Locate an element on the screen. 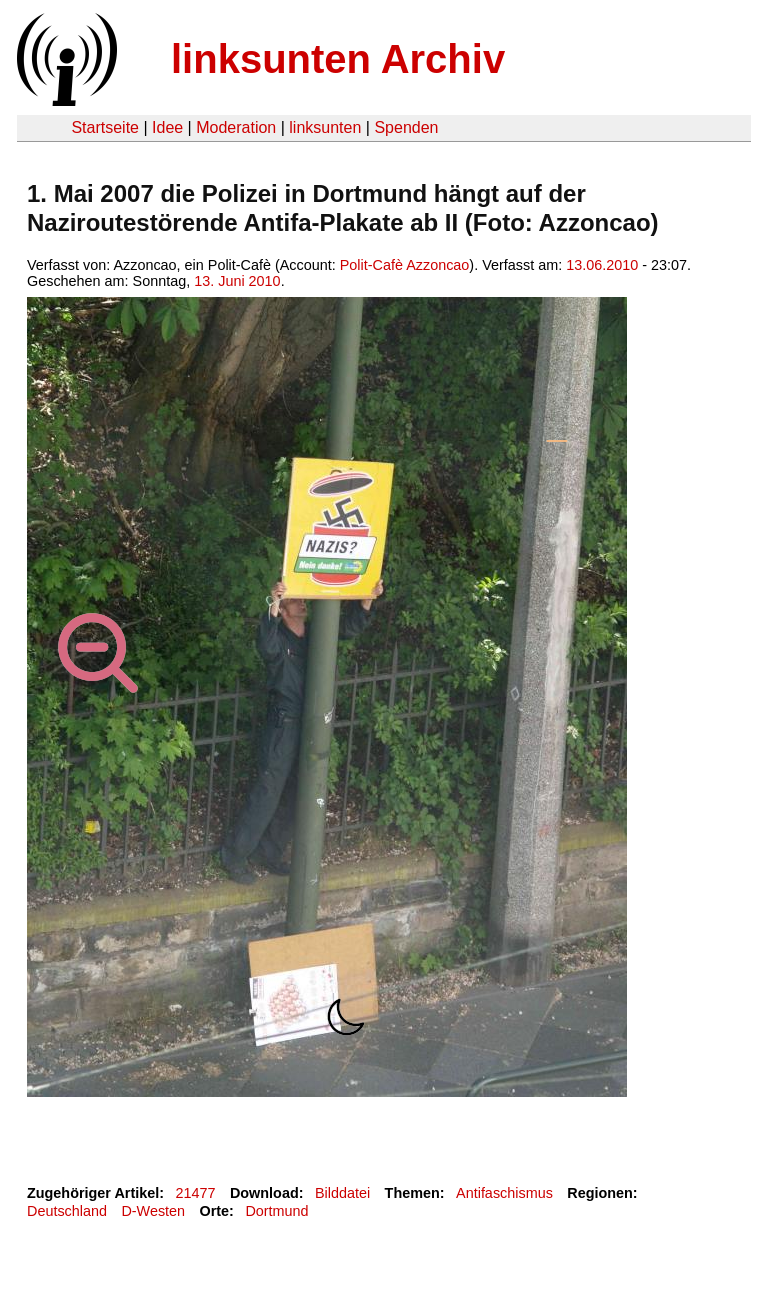 This screenshot has height=1294, width=768. zoom out is located at coordinates (98, 653).